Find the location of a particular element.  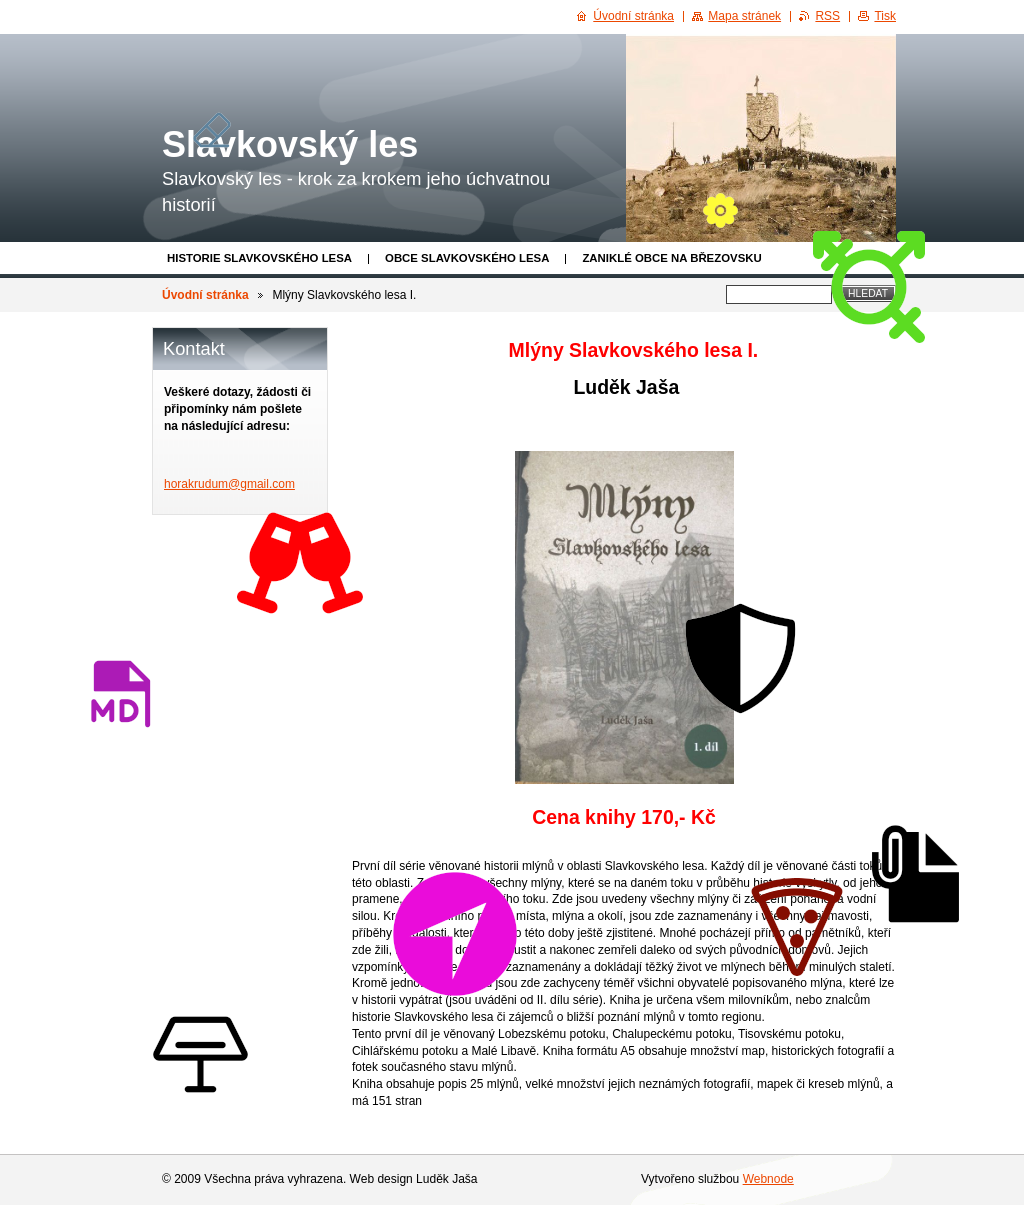

open a markdown file is located at coordinates (122, 694).